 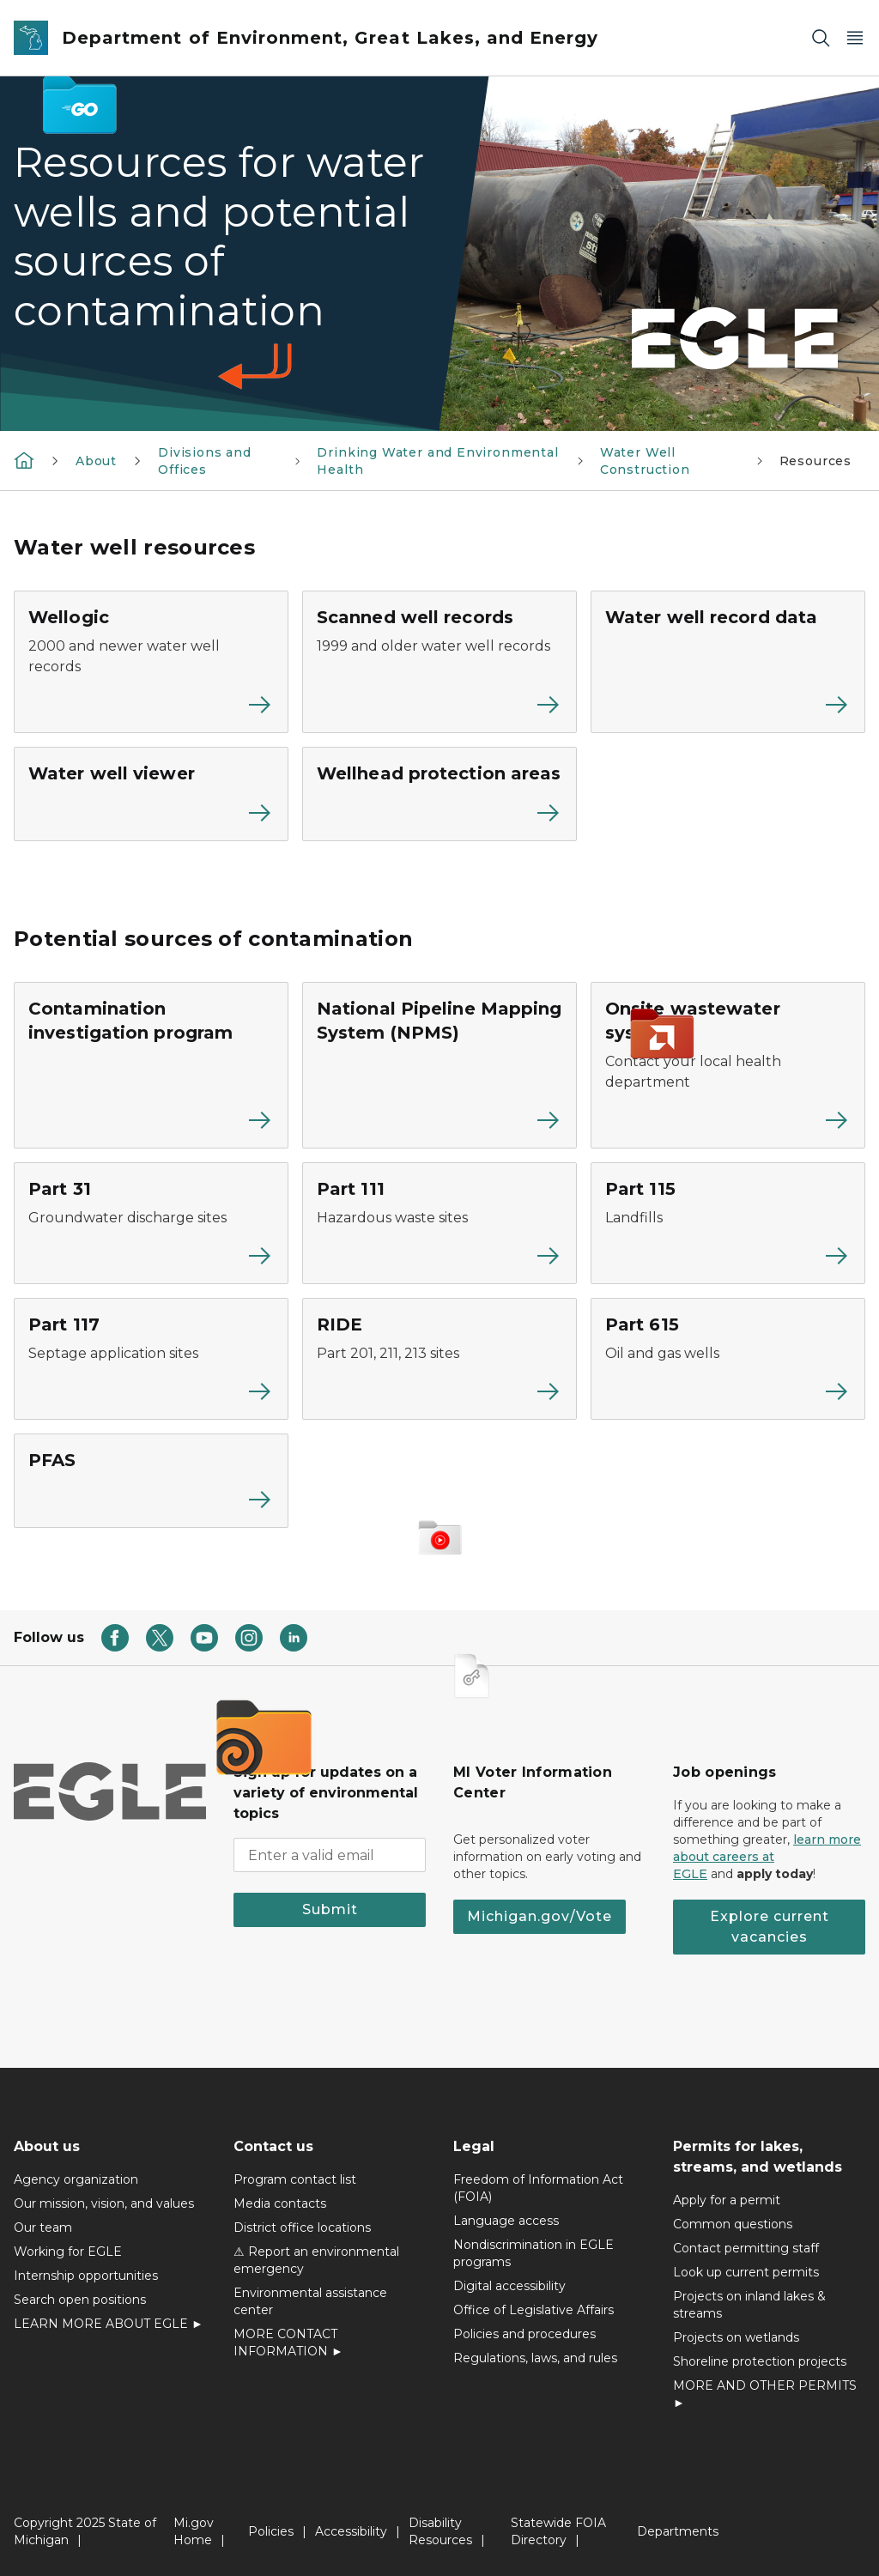 I want to click on slack authentication or login key, so click(x=471, y=1676).